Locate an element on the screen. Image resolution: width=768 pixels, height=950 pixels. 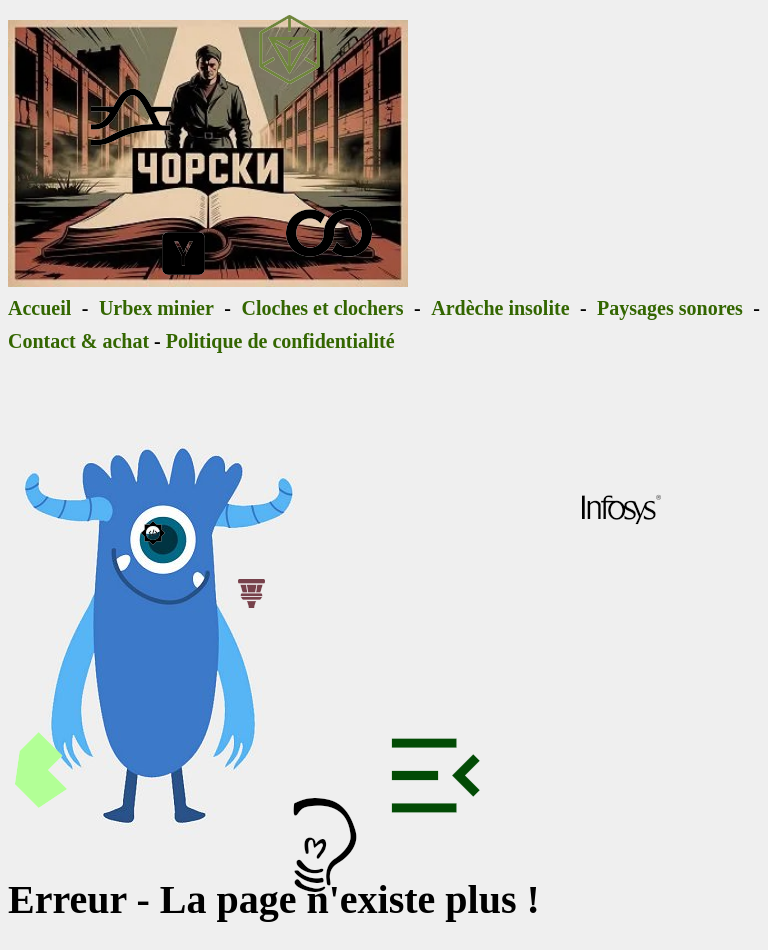
infosys company logo is located at coordinates (621, 509).